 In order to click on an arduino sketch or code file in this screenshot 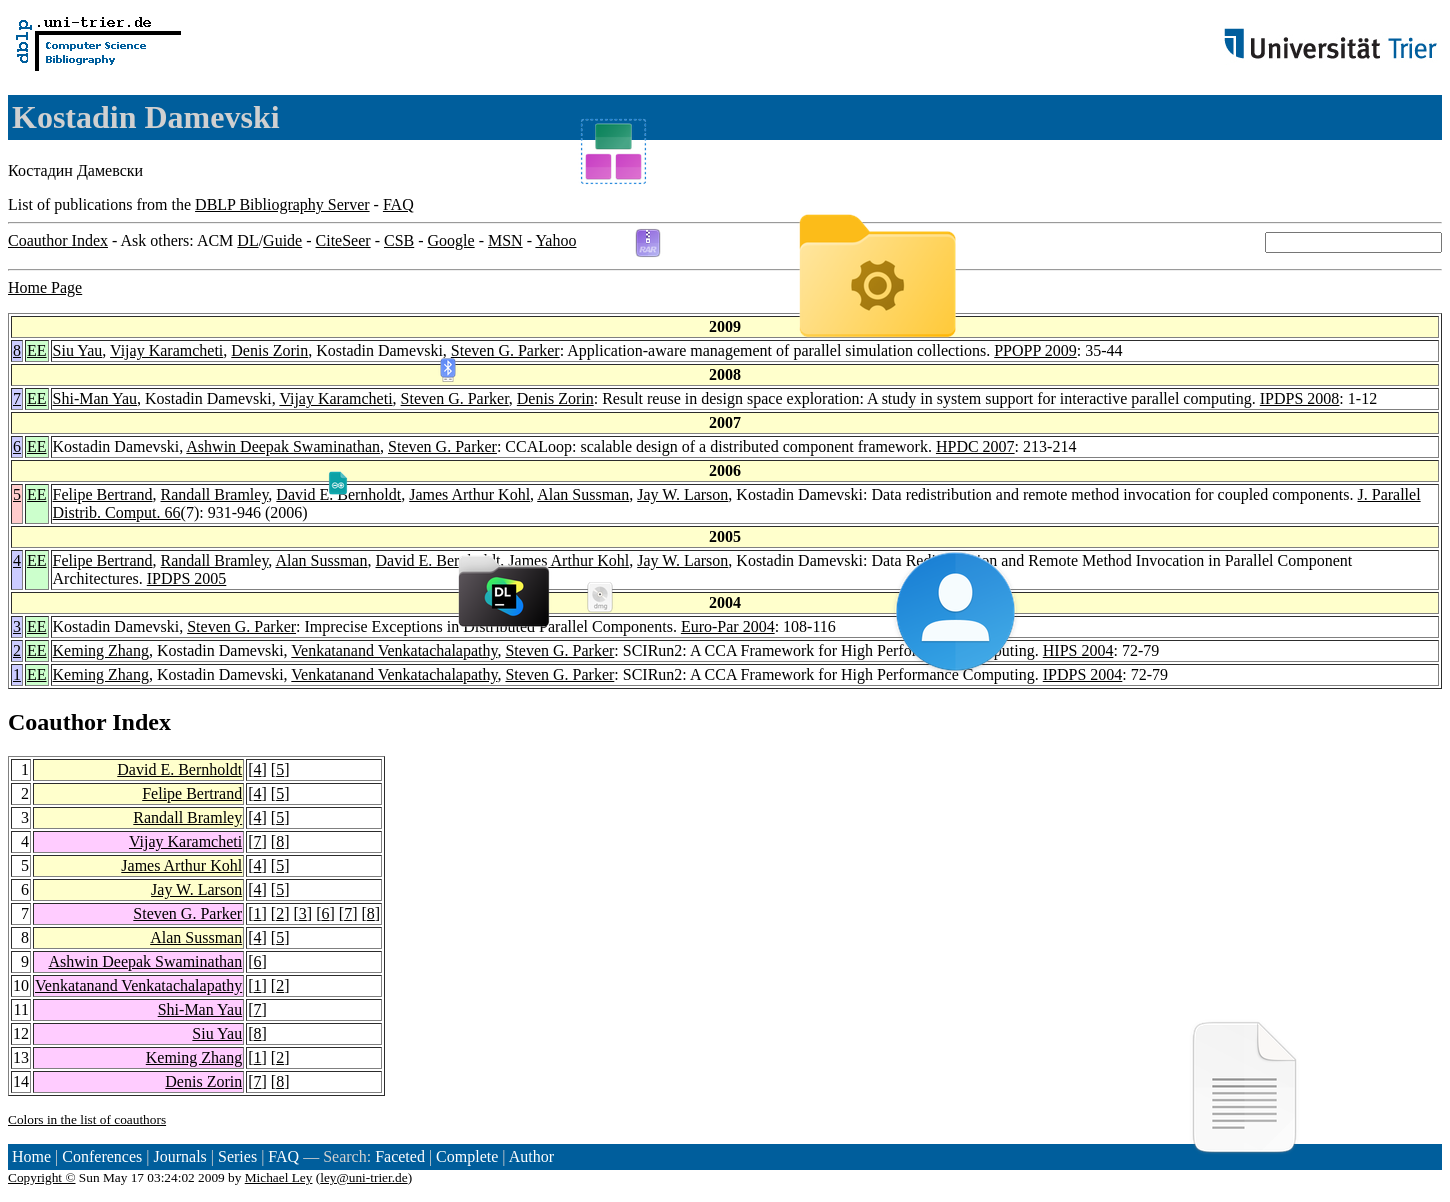, I will do `click(338, 483)`.